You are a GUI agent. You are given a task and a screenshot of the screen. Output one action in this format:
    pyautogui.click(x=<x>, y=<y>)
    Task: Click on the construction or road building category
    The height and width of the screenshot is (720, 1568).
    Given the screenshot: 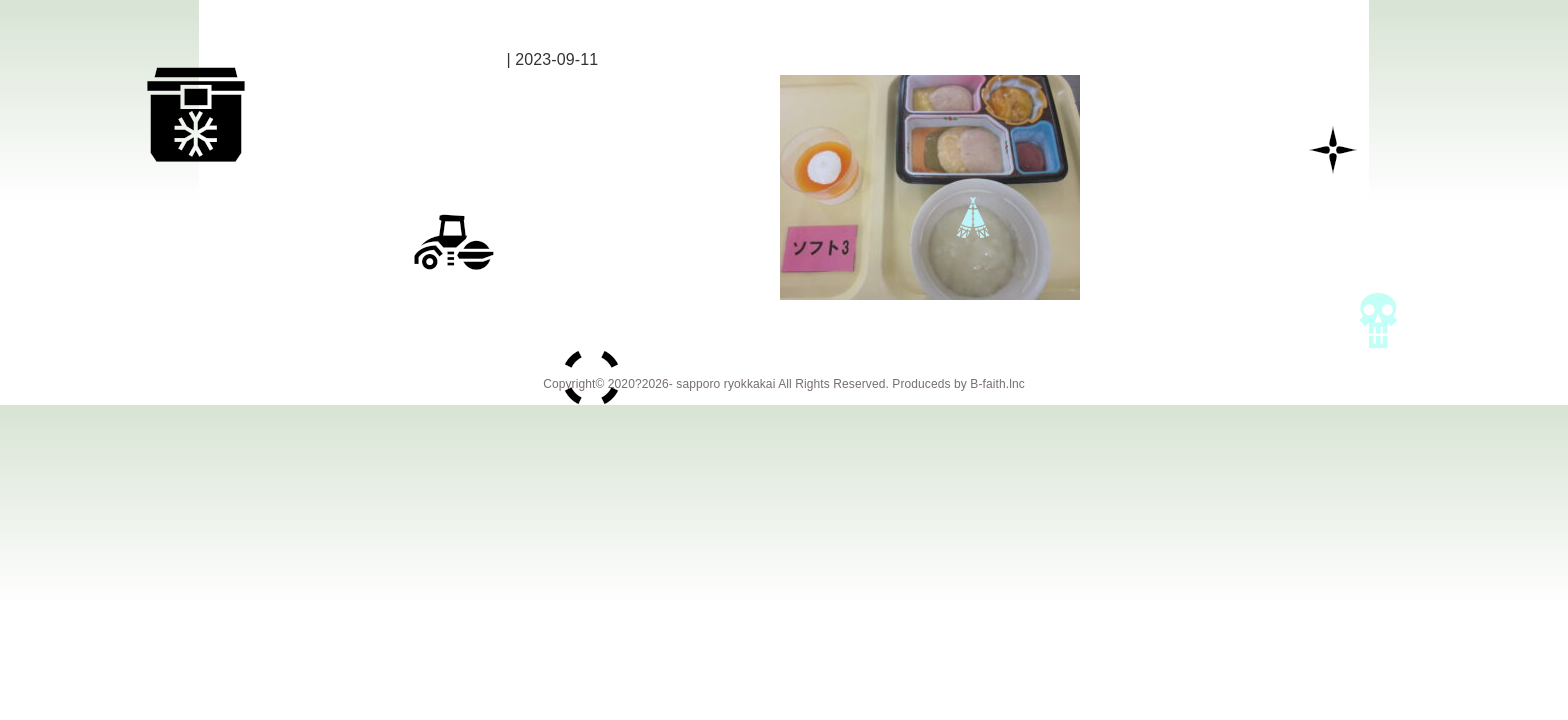 What is the action you would take?
    pyautogui.click(x=454, y=239)
    